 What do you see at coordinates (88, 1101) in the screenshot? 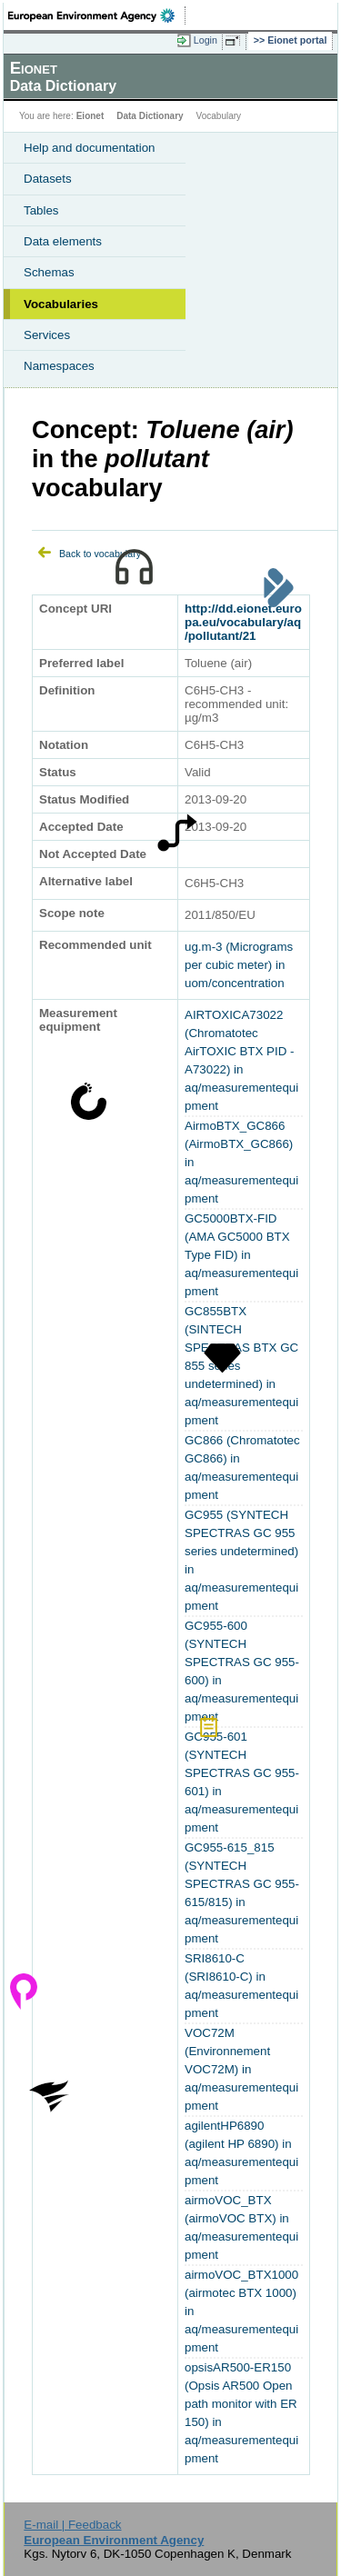
I see `macpaw company logo` at bounding box center [88, 1101].